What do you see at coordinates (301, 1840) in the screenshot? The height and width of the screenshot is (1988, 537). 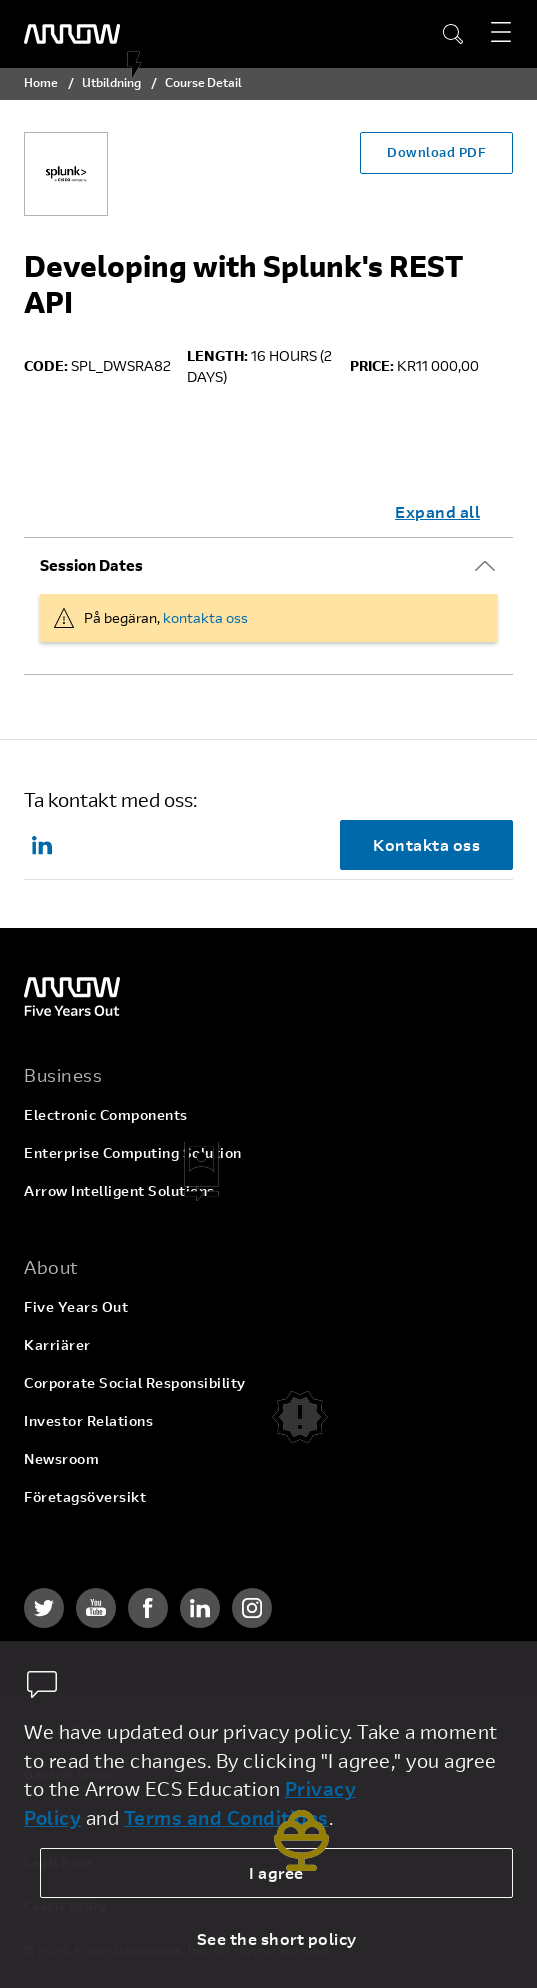 I see `view dessert or ice cream options` at bounding box center [301, 1840].